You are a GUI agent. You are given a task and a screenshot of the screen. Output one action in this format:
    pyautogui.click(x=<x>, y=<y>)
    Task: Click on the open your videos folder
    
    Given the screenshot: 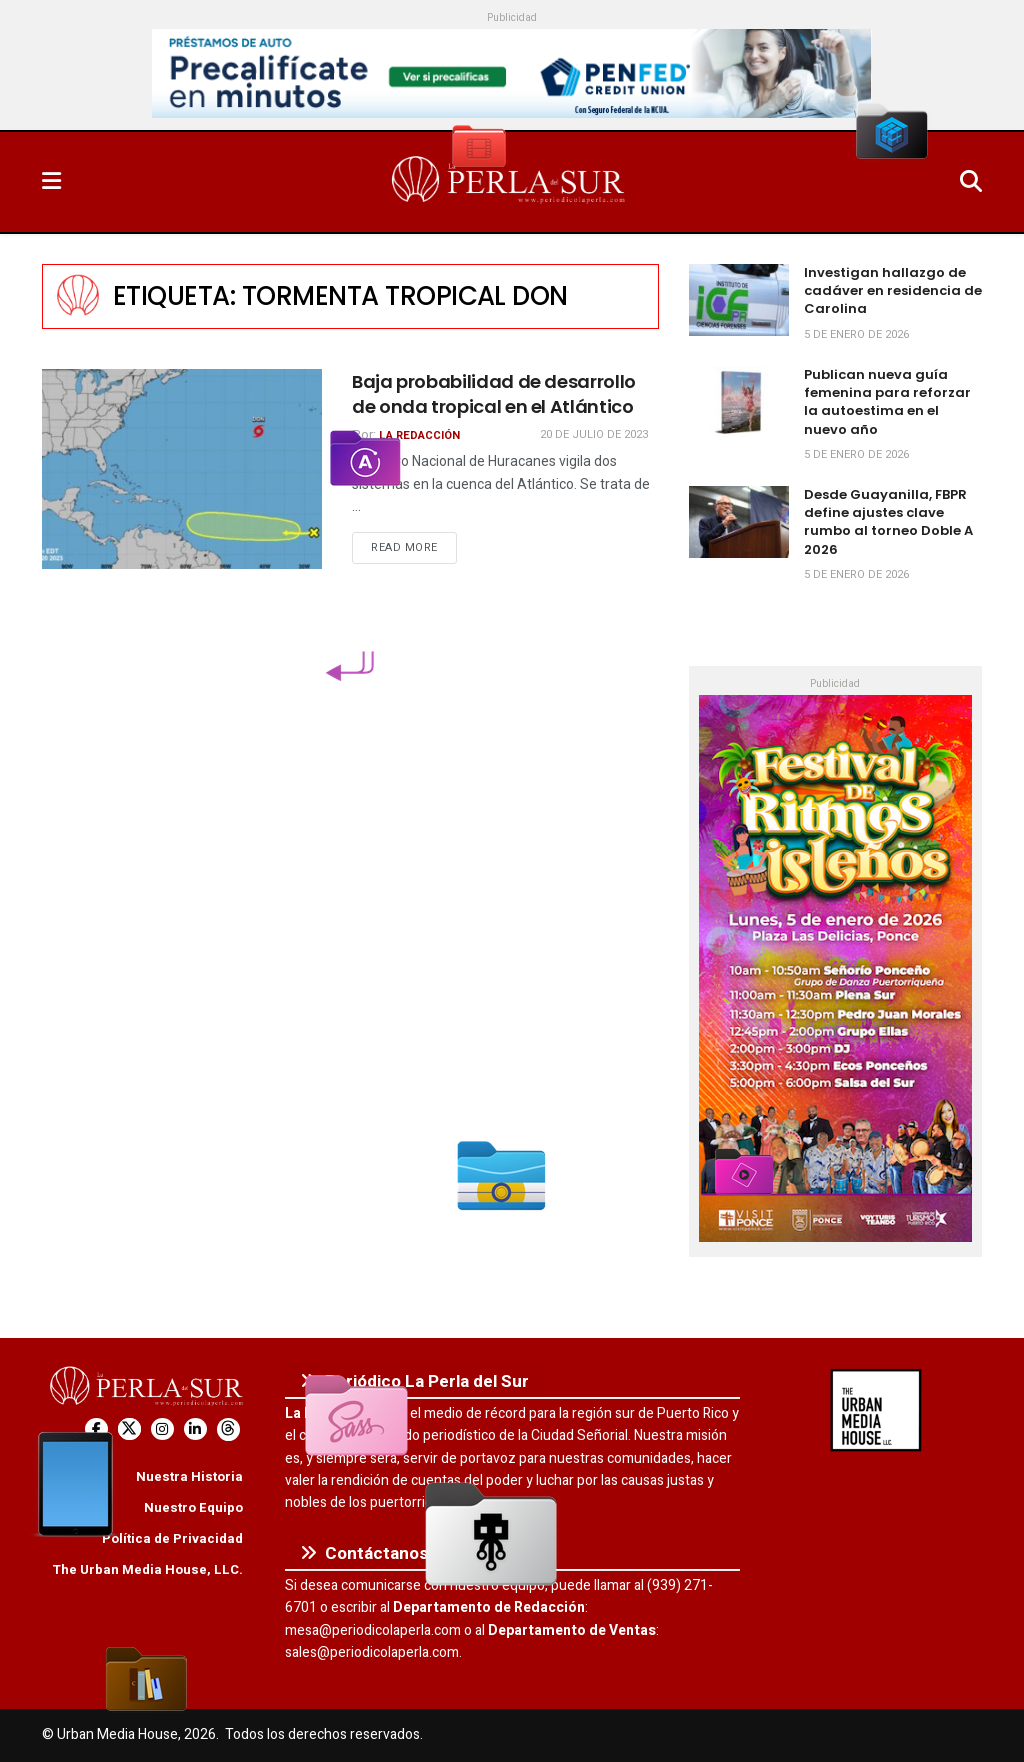 What is the action you would take?
    pyautogui.click(x=479, y=146)
    